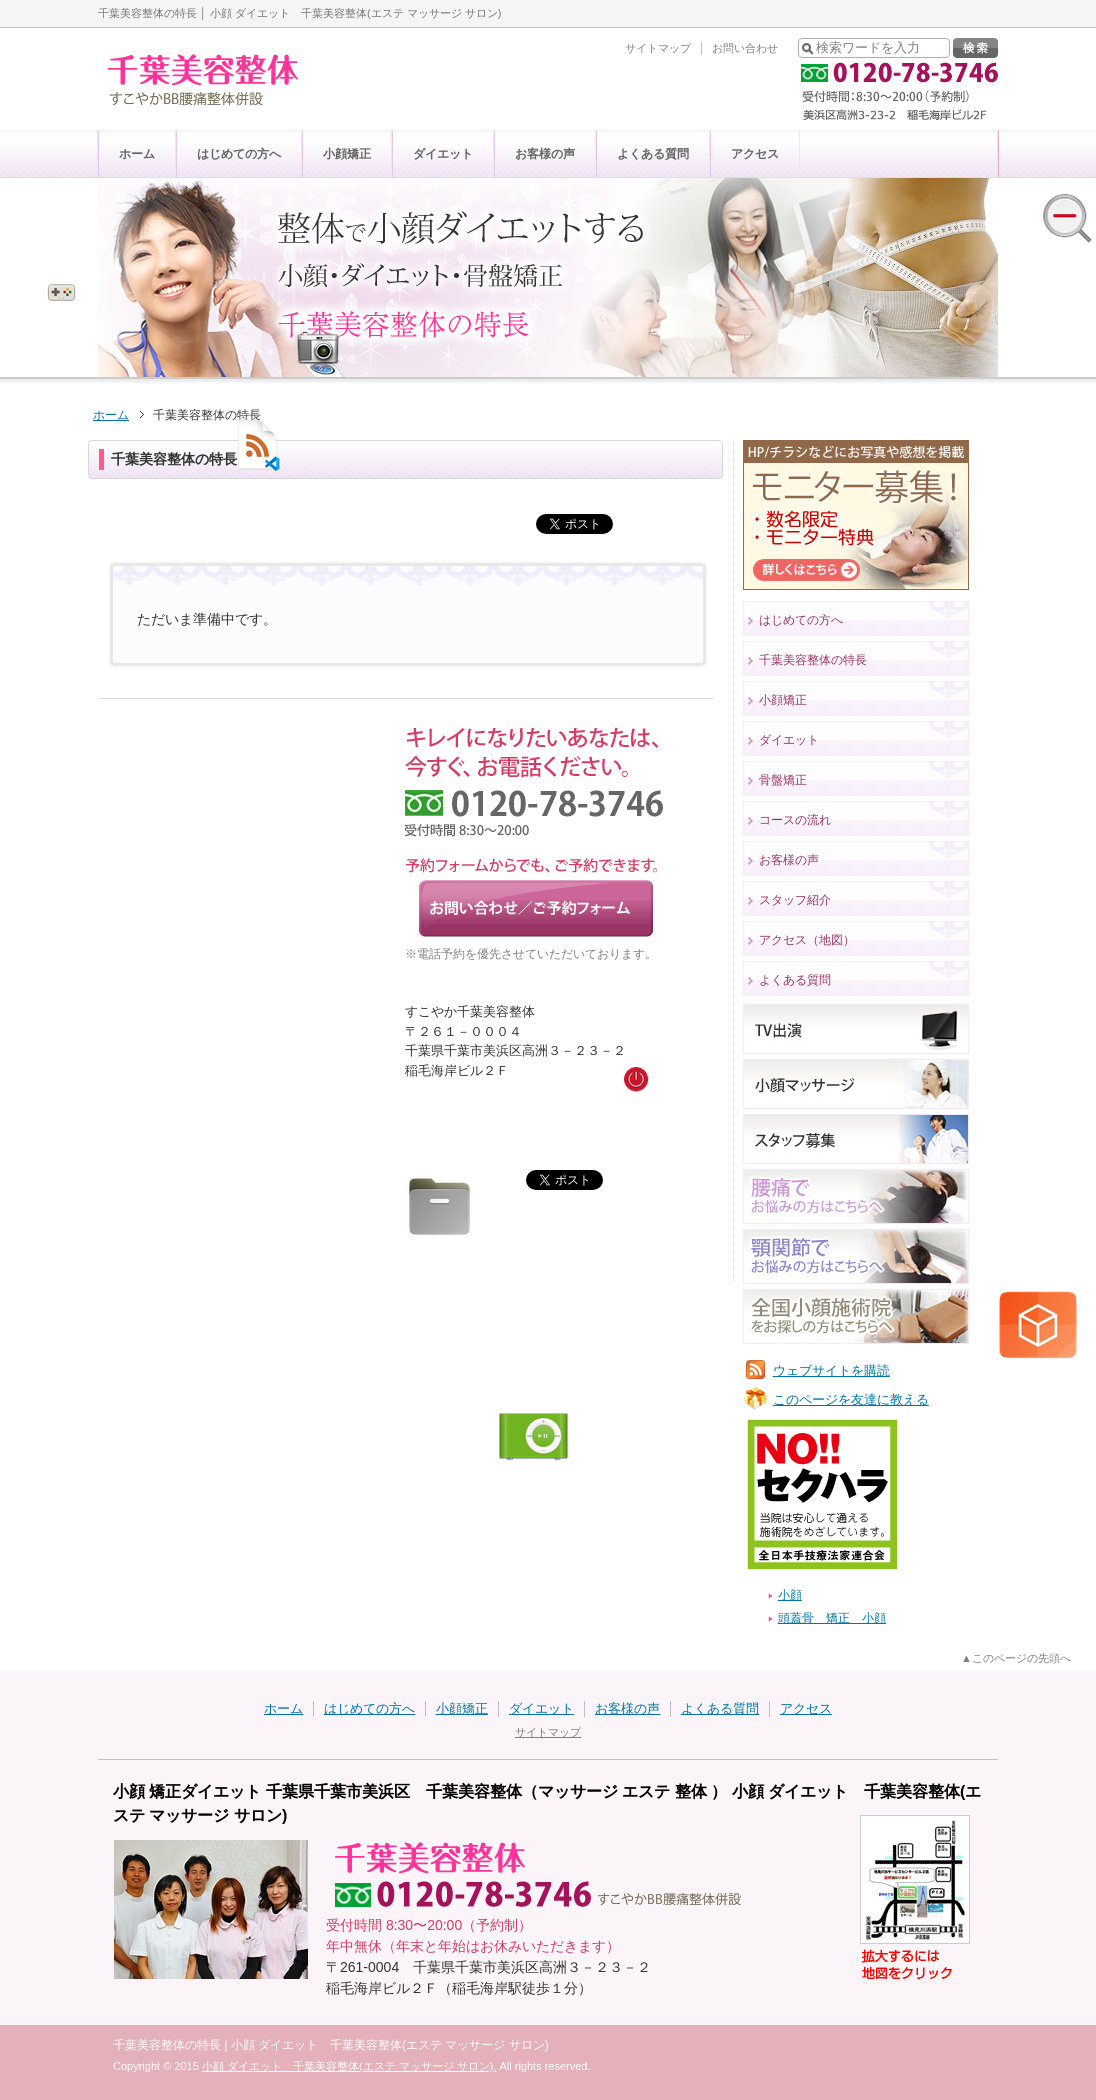  I want to click on shut down the system, so click(636, 1079).